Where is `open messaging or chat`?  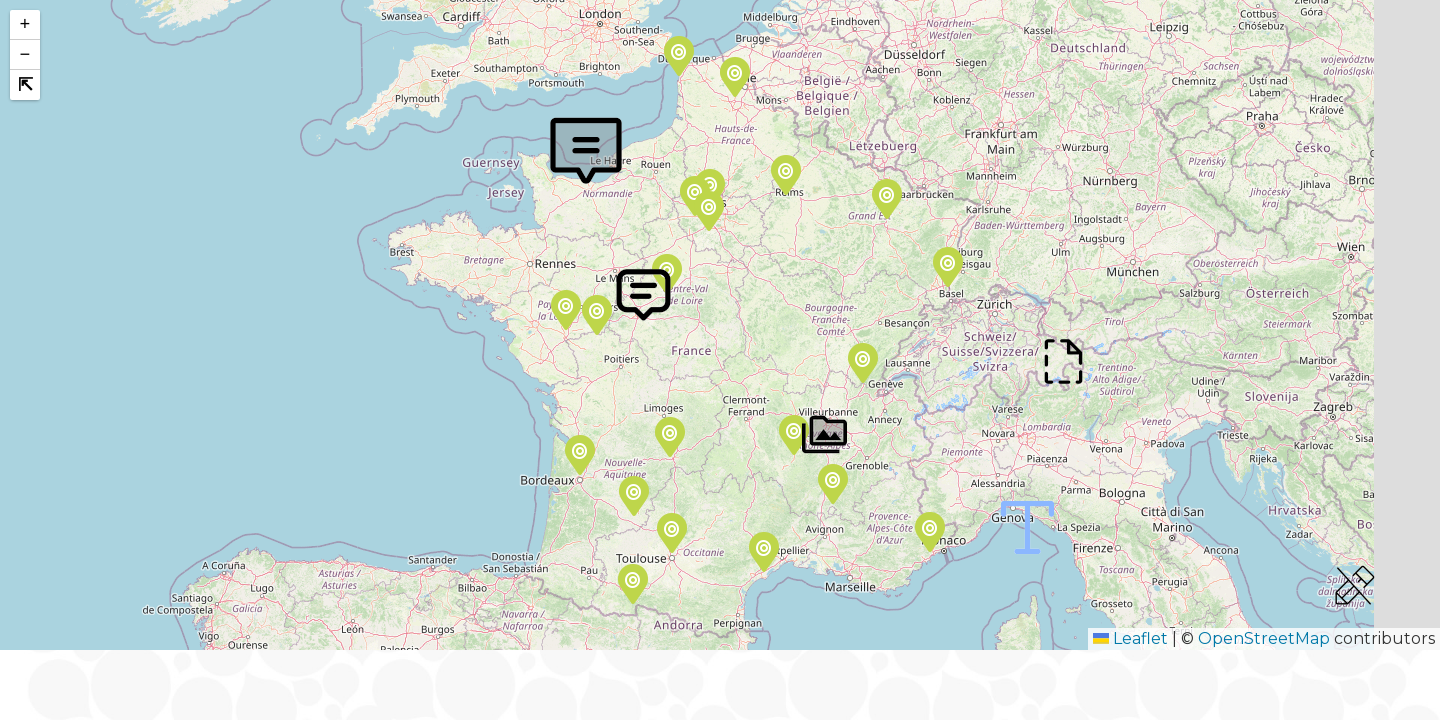 open messaging or chat is located at coordinates (643, 293).